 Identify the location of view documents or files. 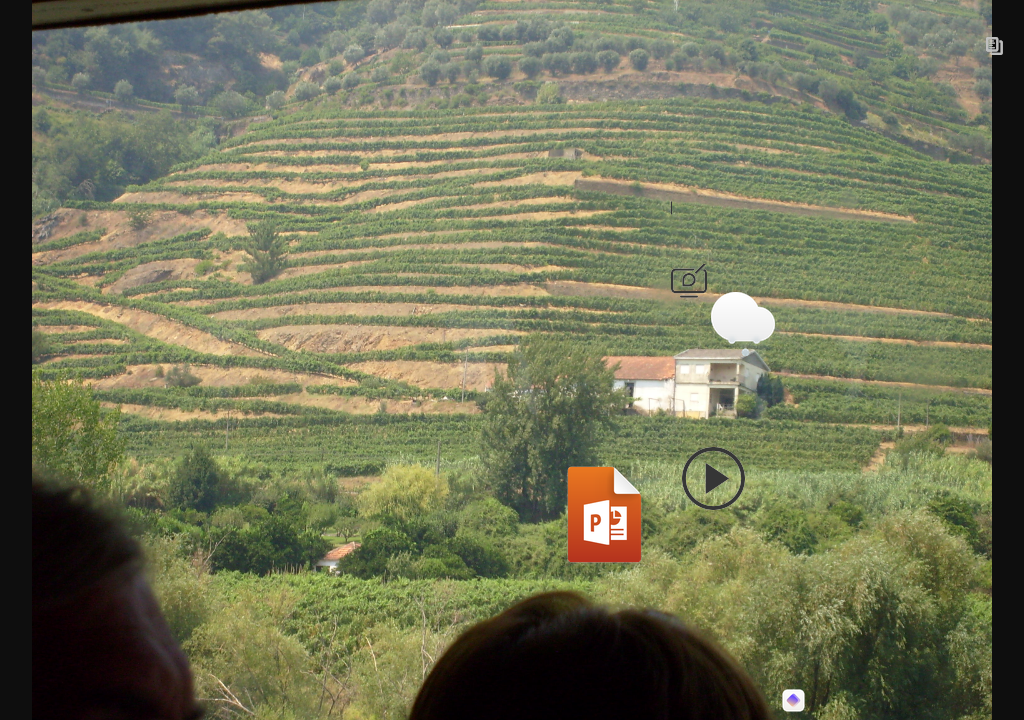
(995, 46).